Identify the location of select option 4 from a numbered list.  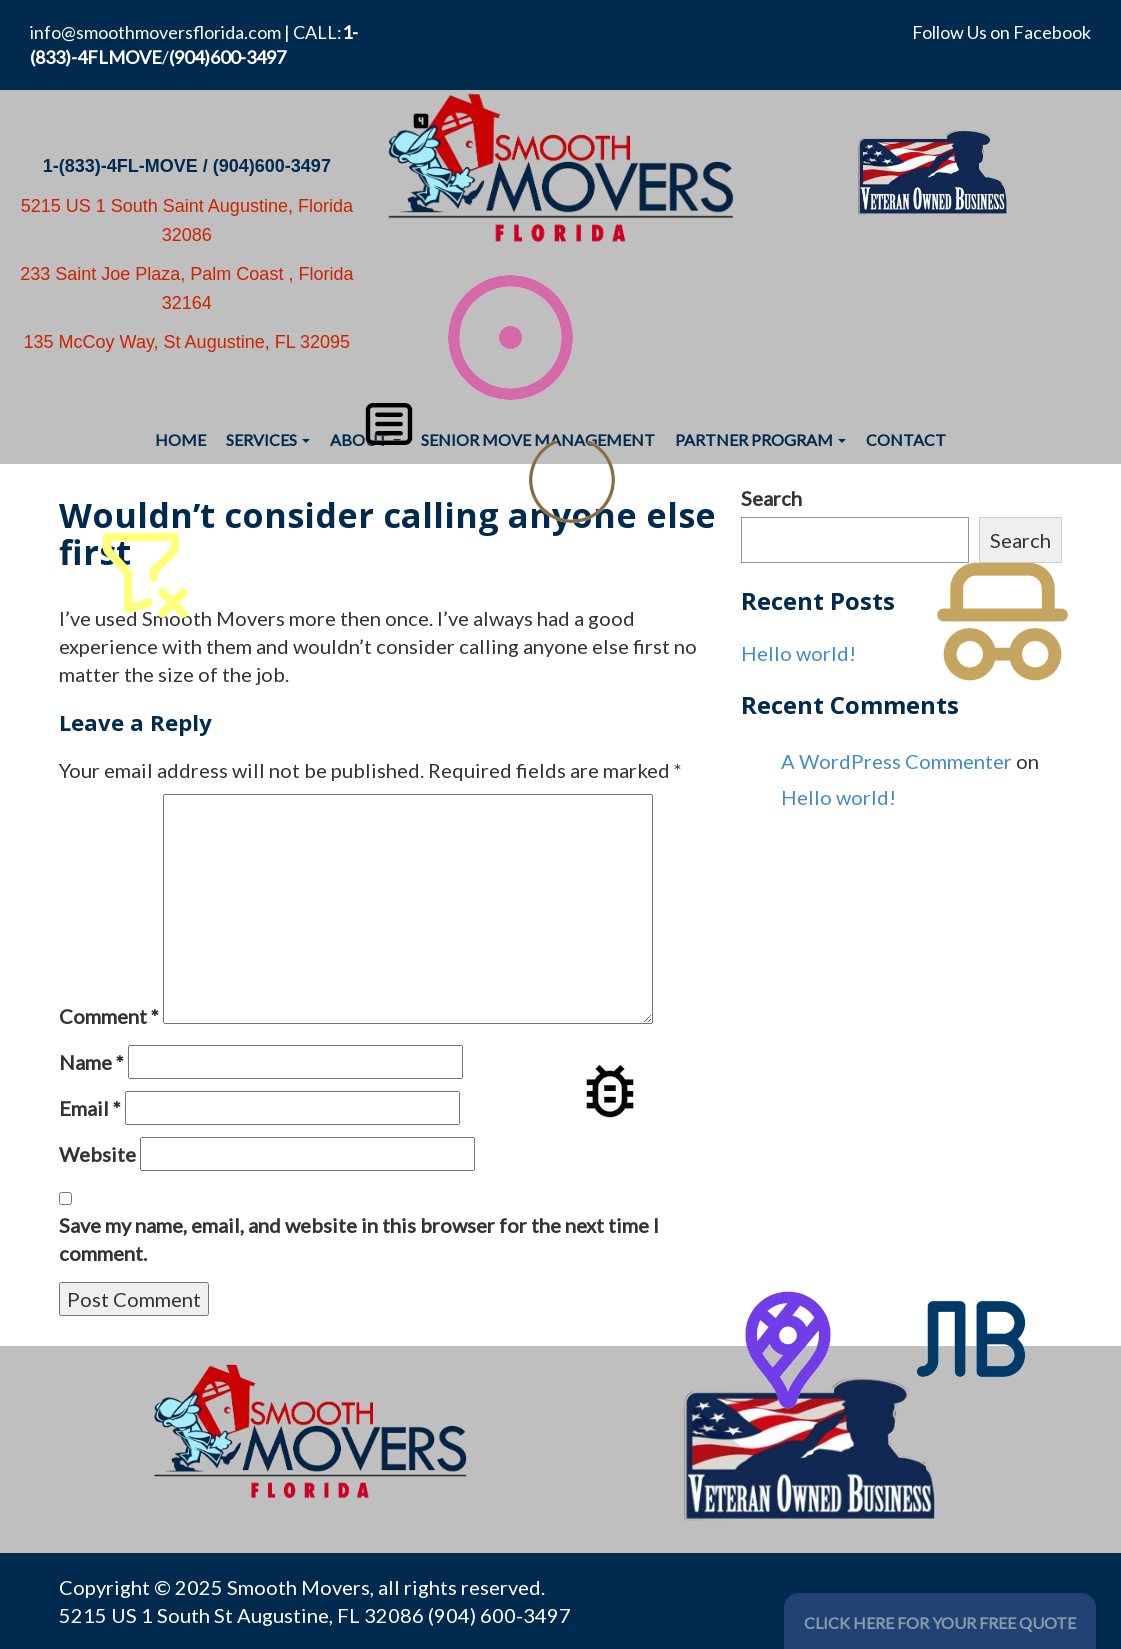
(421, 121).